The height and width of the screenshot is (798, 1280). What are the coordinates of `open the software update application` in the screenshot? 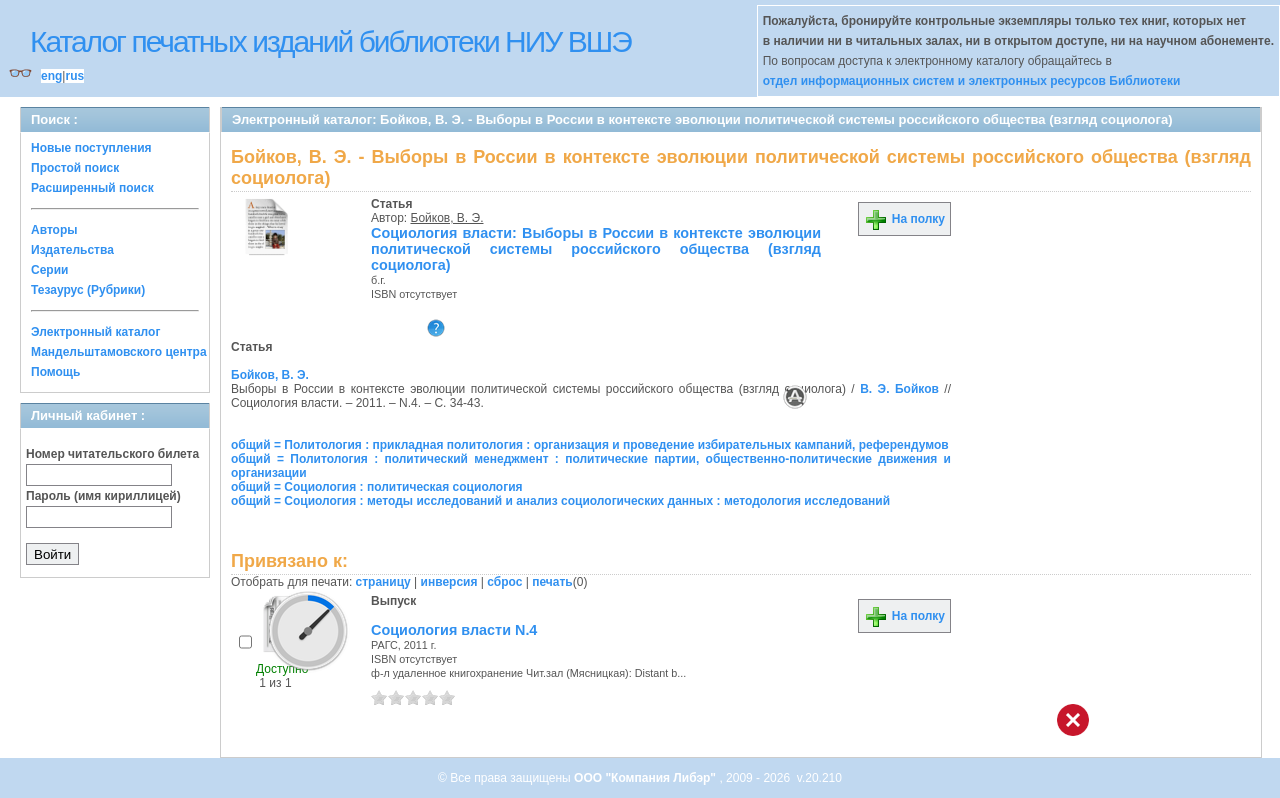 It's located at (795, 397).